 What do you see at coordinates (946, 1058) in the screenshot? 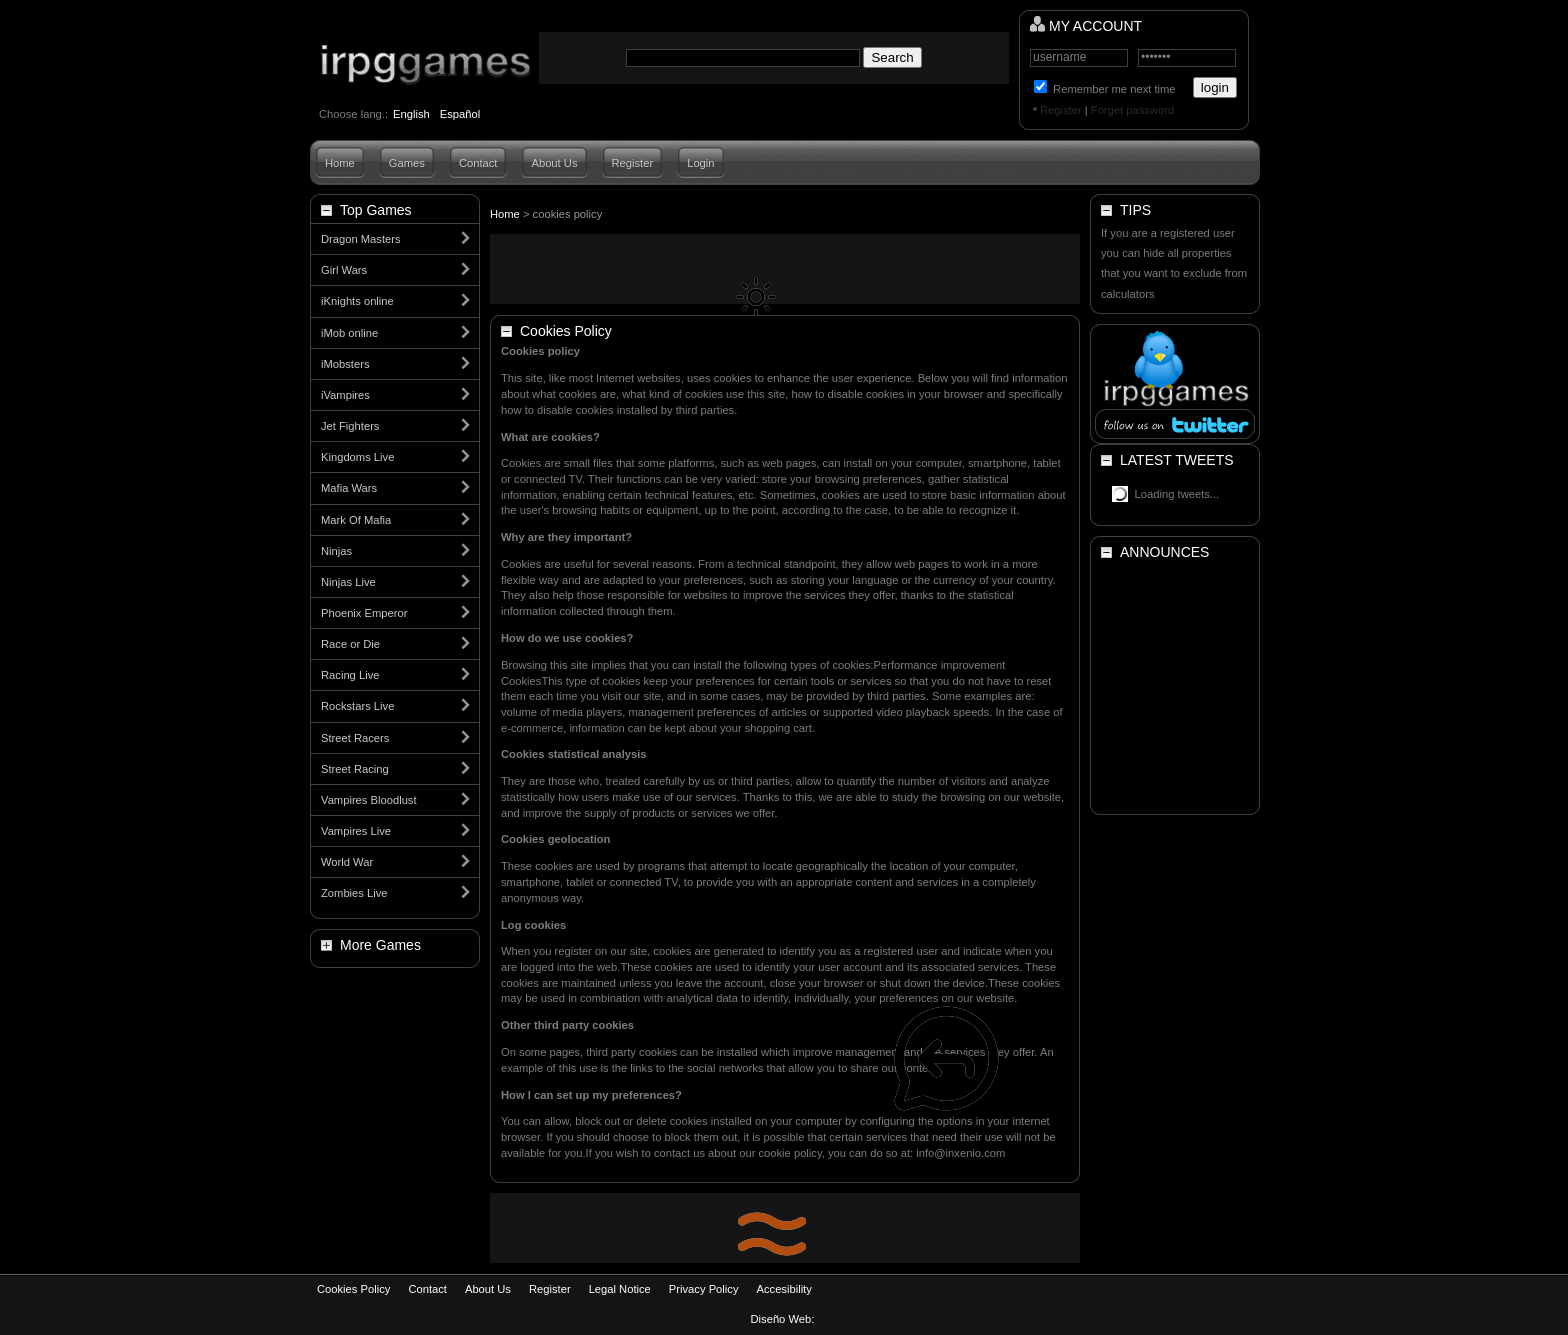
I see `reply to a message` at bounding box center [946, 1058].